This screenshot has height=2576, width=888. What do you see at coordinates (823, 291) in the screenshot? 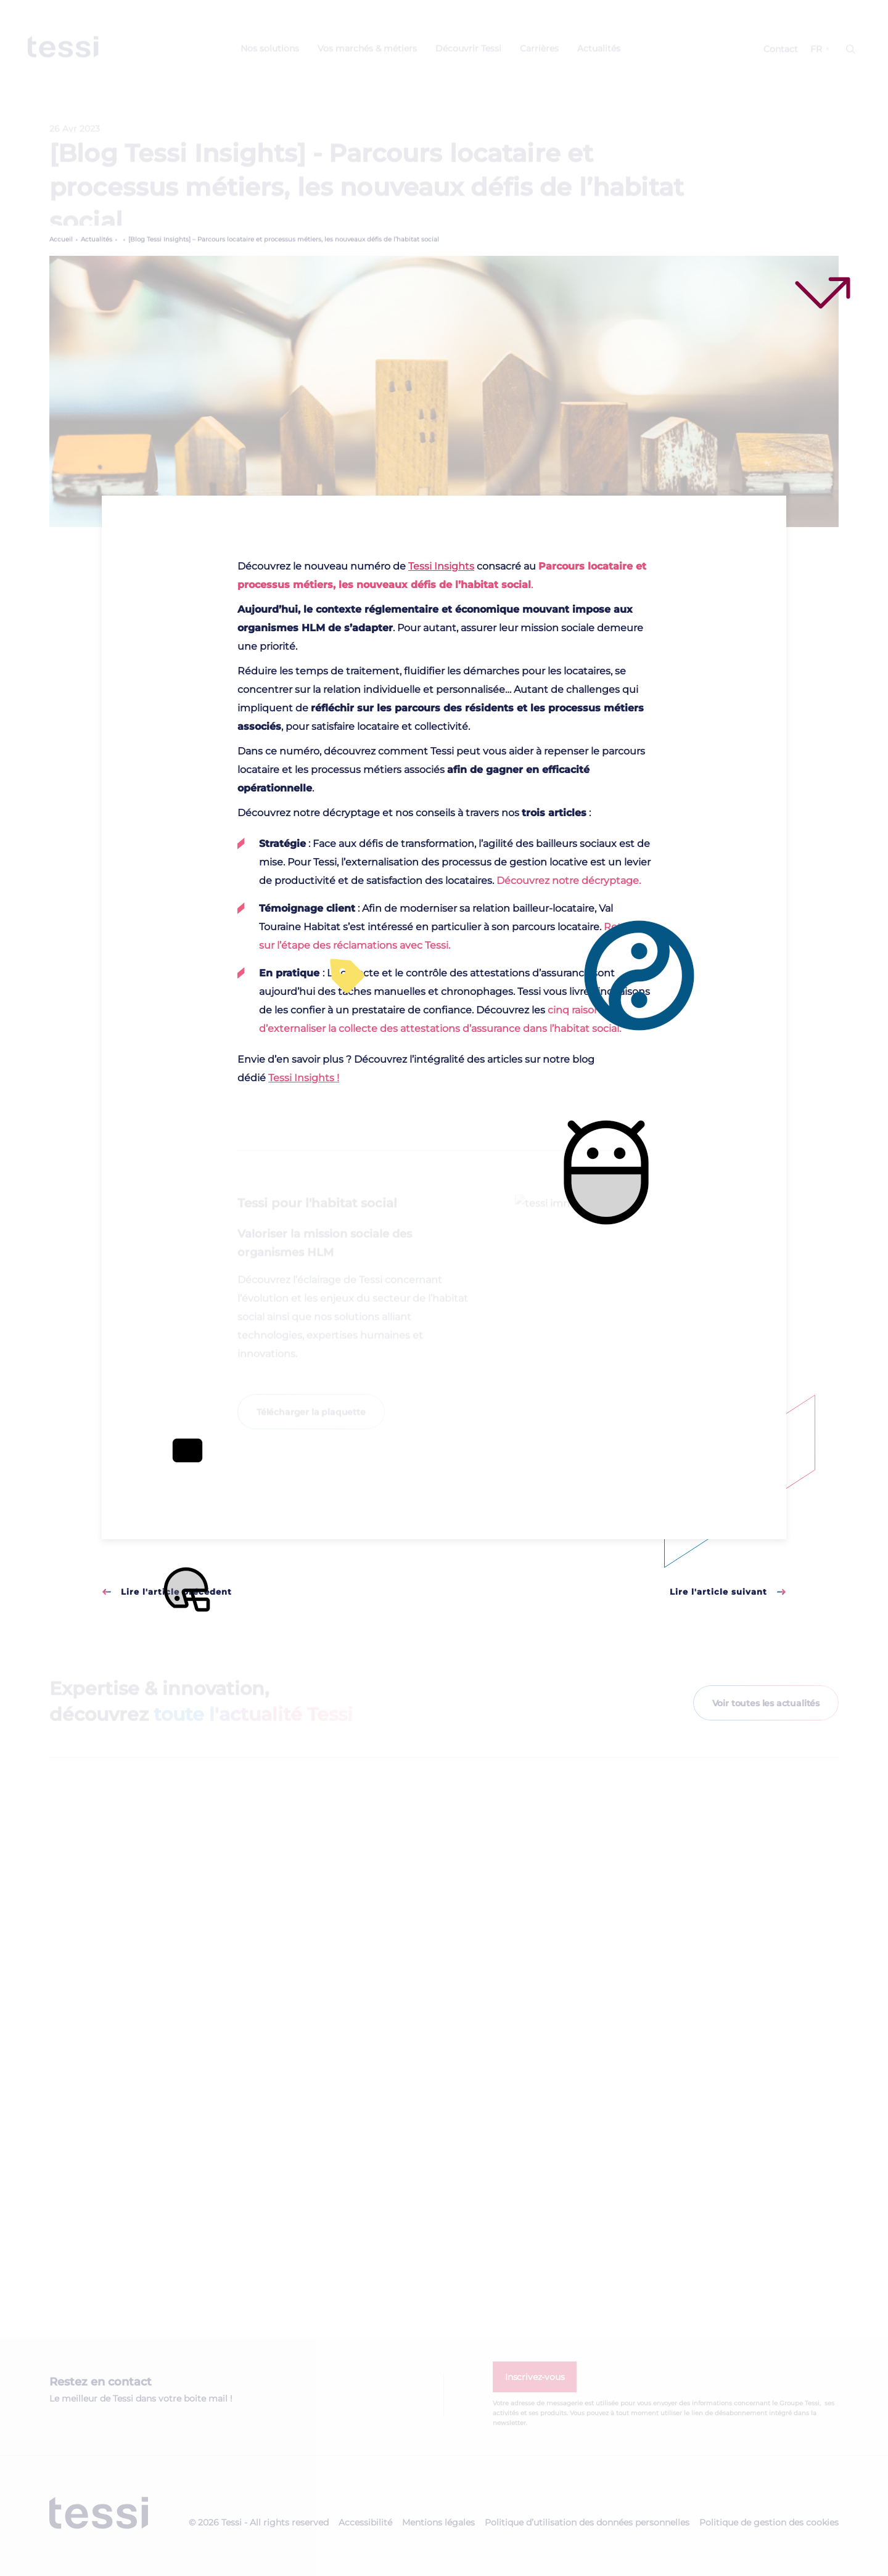
I see `reply to a message` at bounding box center [823, 291].